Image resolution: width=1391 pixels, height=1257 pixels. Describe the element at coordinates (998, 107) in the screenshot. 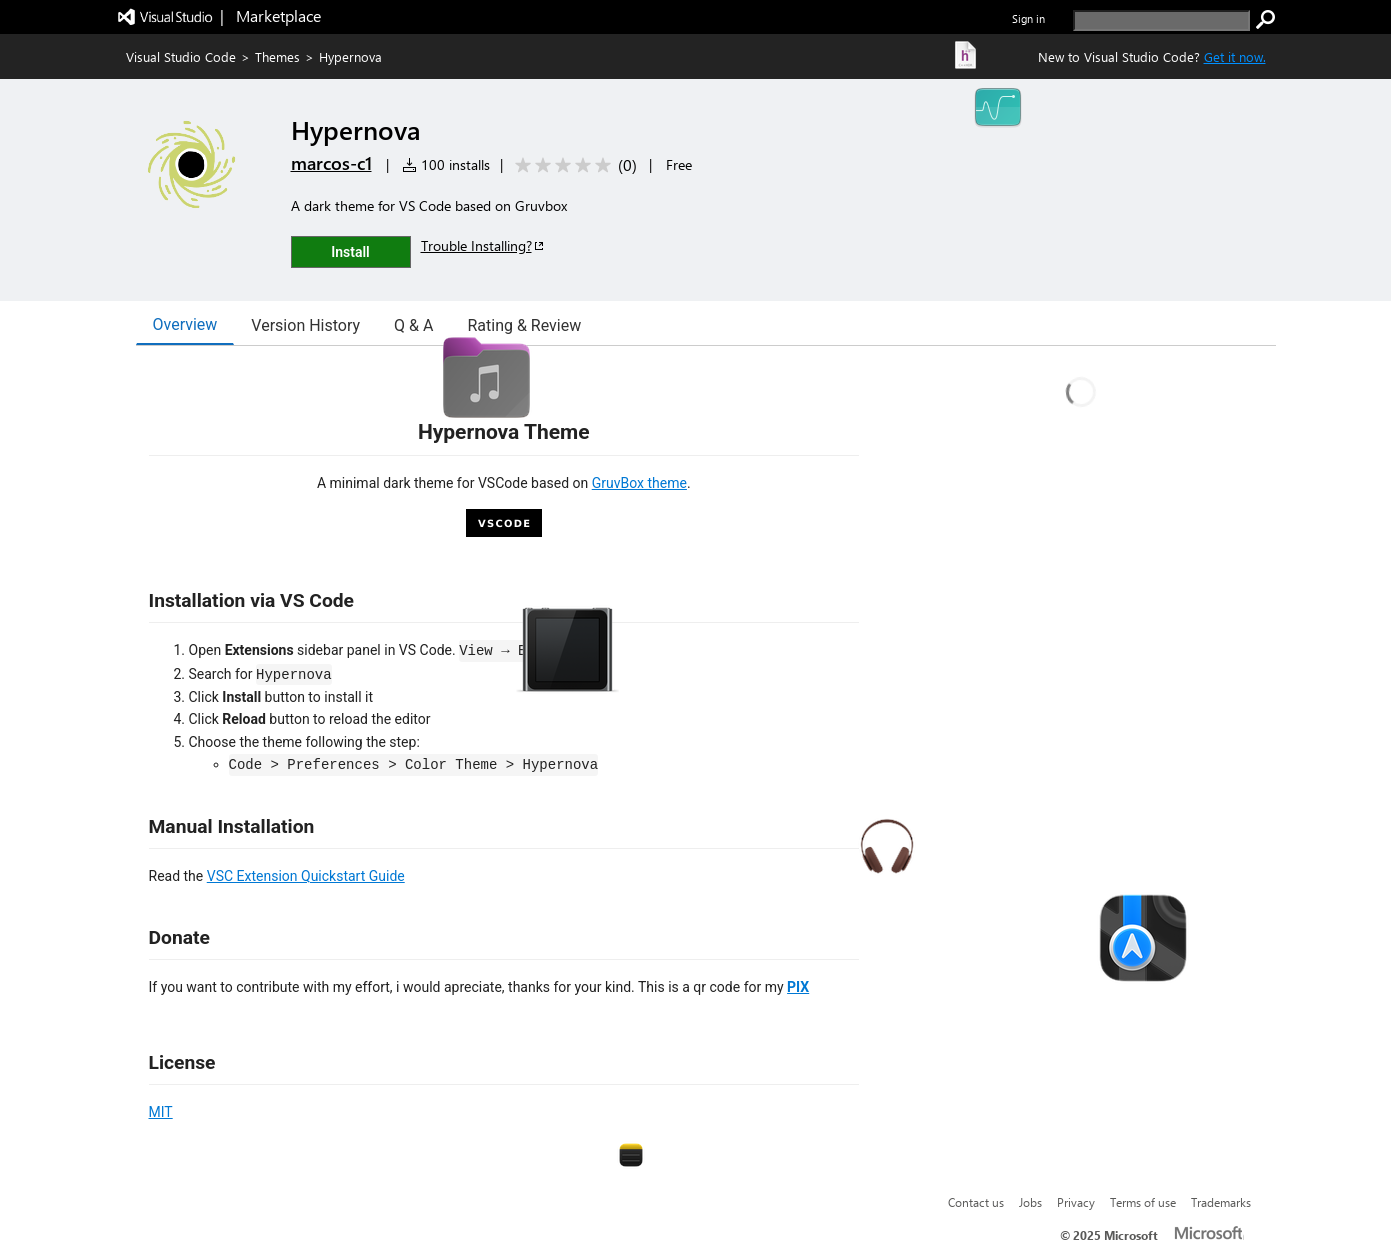

I see `open system resource monitor` at that location.